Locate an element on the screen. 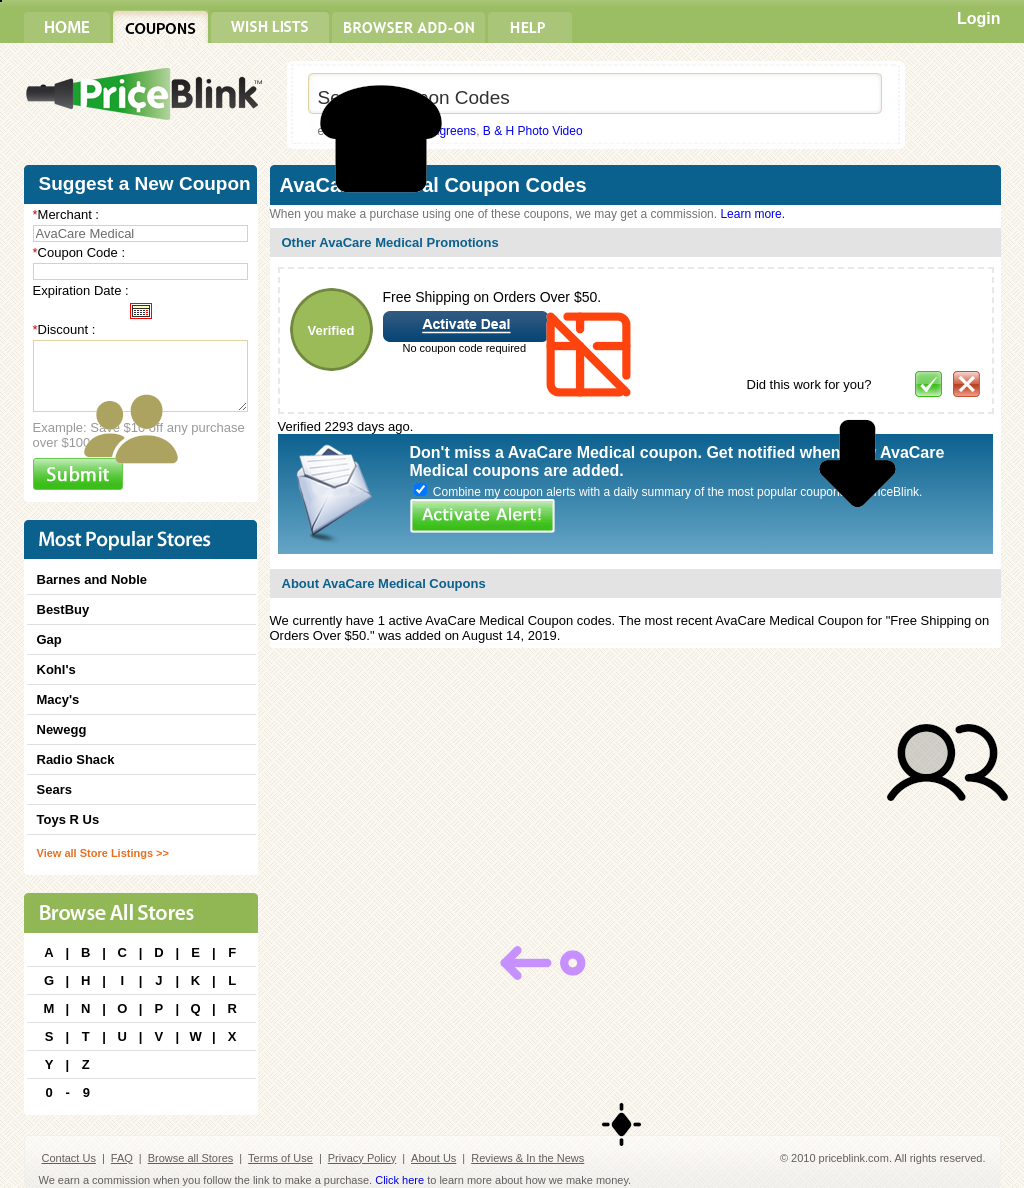 Image resolution: width=1024 pixels, height=1188 pixels. access bakery or bread-related content is located at coordinates (381, 139).